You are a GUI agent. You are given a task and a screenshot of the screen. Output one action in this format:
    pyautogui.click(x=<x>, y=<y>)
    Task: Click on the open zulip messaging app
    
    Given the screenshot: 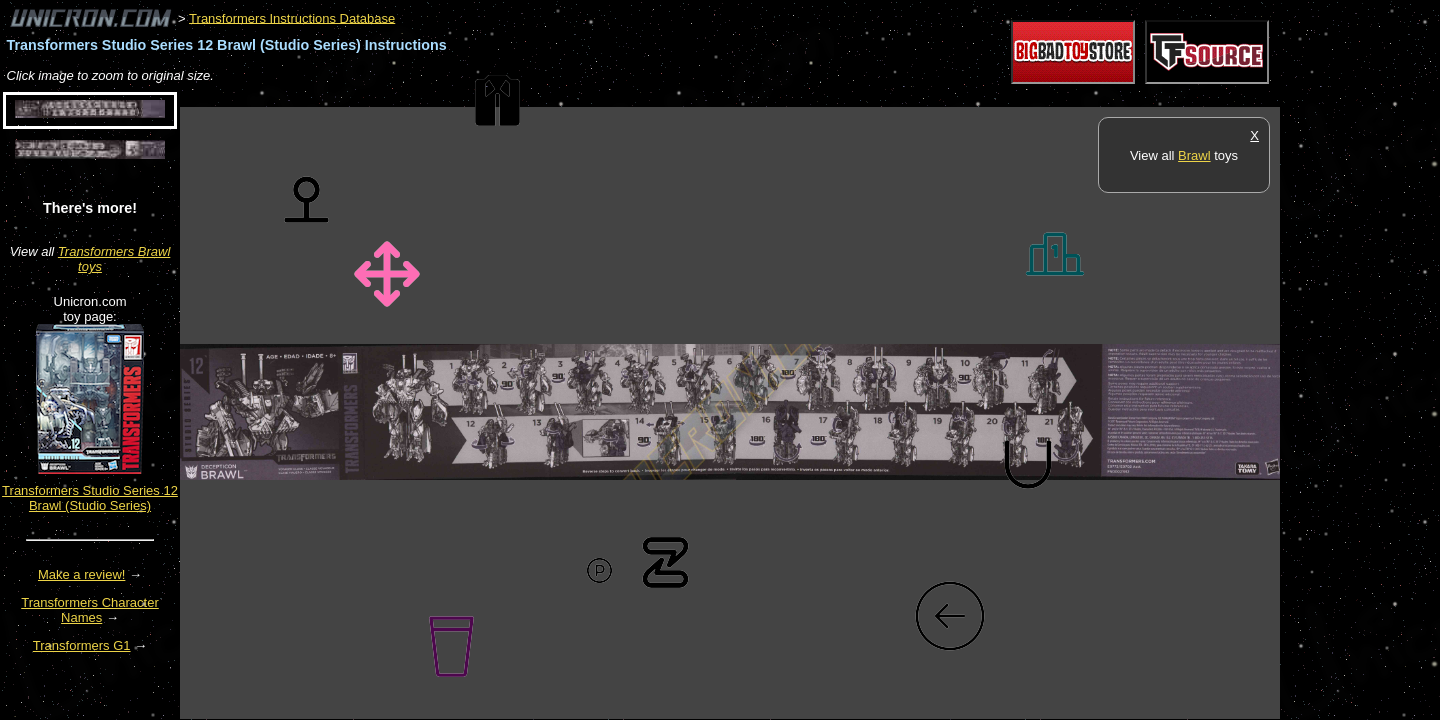 What is the action you would take?
    pyautogui.click(x=665, y=562)
    